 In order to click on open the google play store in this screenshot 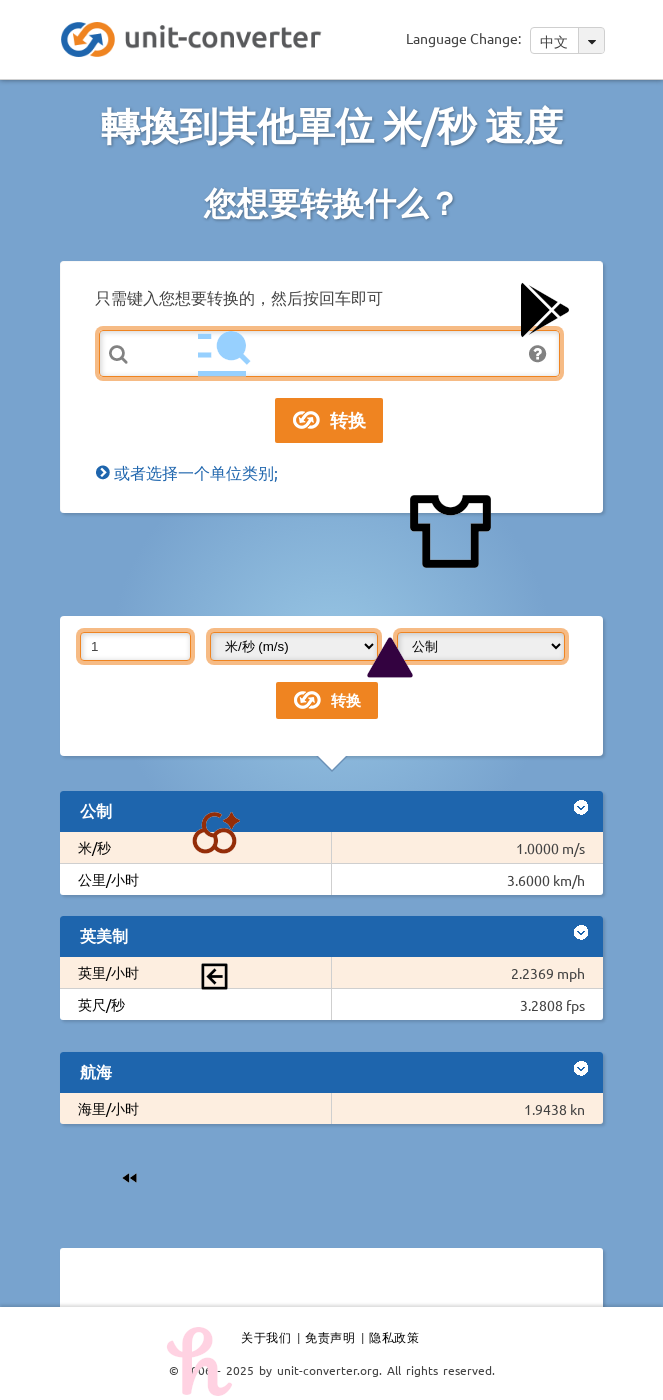, I will do `click(545, 310)`.